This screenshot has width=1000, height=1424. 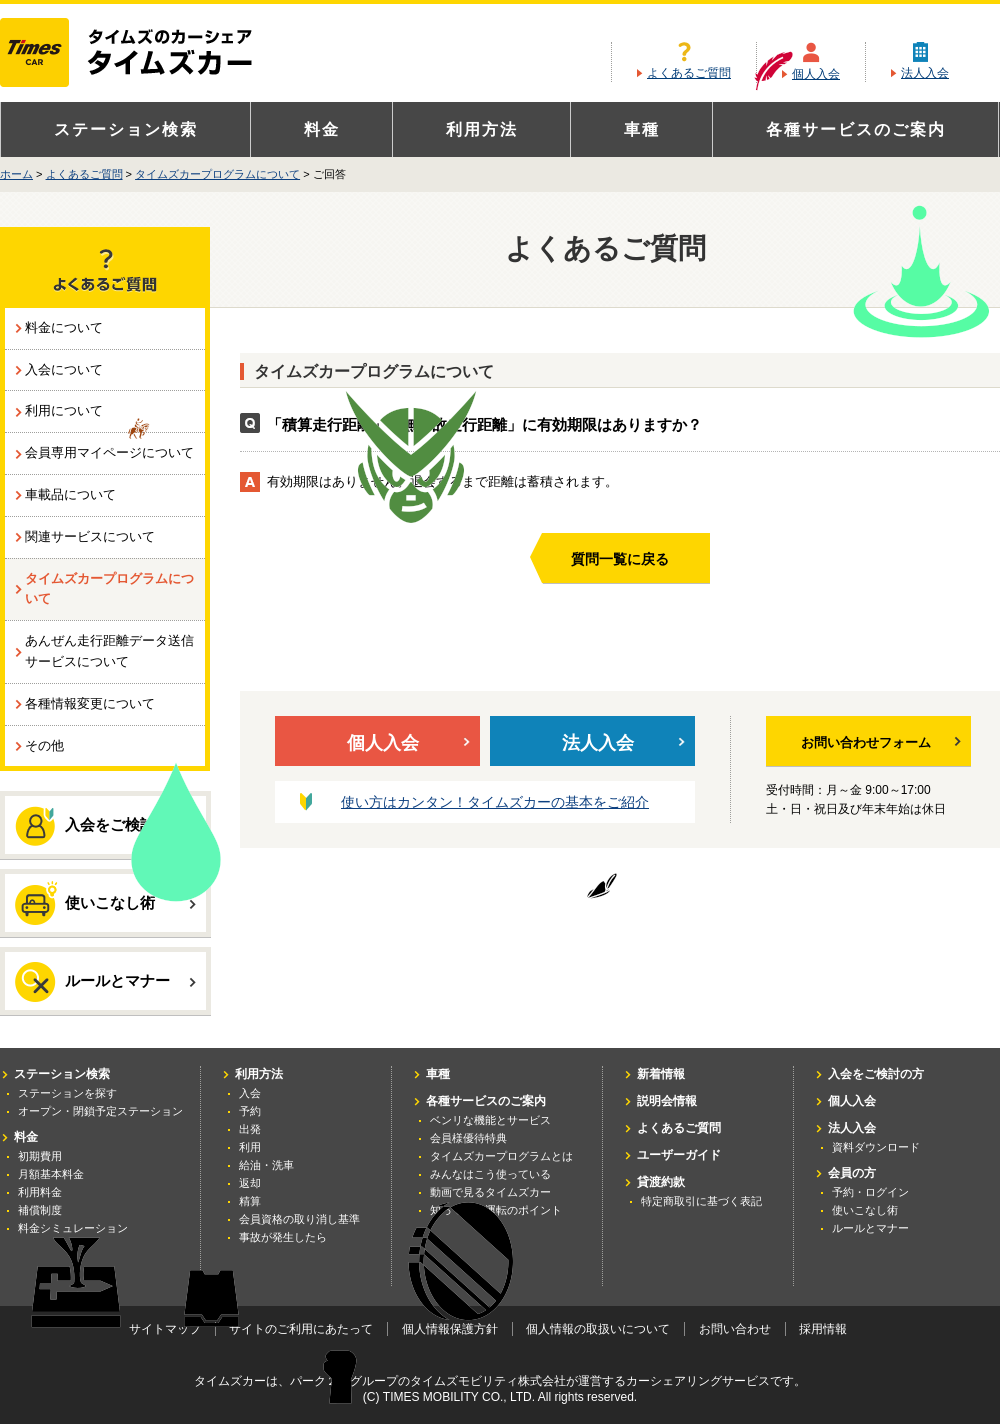 I want to click on indicates water or hydration level, so click(x=176, y=832).